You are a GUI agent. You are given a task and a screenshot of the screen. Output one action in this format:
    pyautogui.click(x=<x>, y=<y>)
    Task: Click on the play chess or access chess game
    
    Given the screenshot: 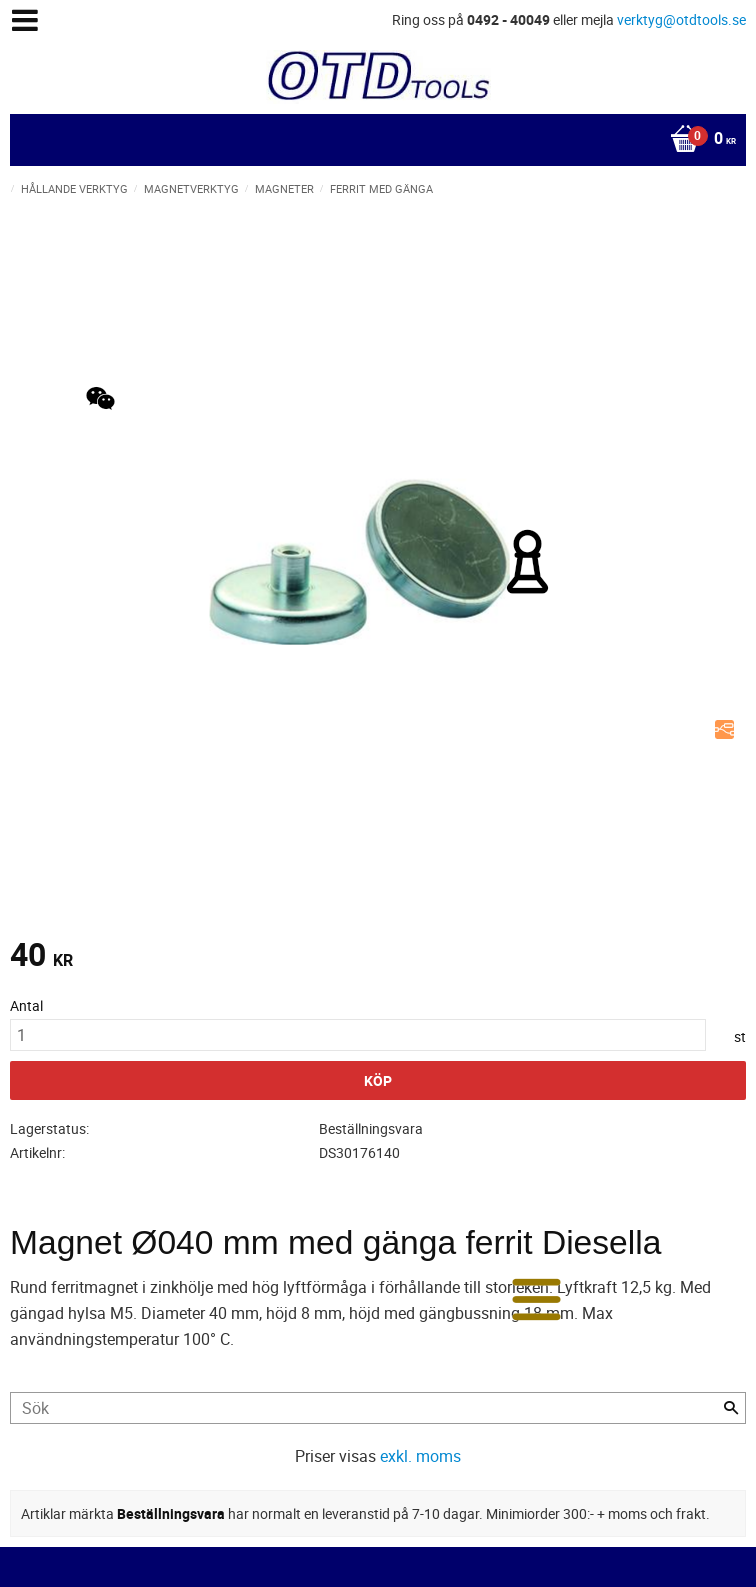 What is the action you would take?
    pyautogui.click(x=527, y=563)
    